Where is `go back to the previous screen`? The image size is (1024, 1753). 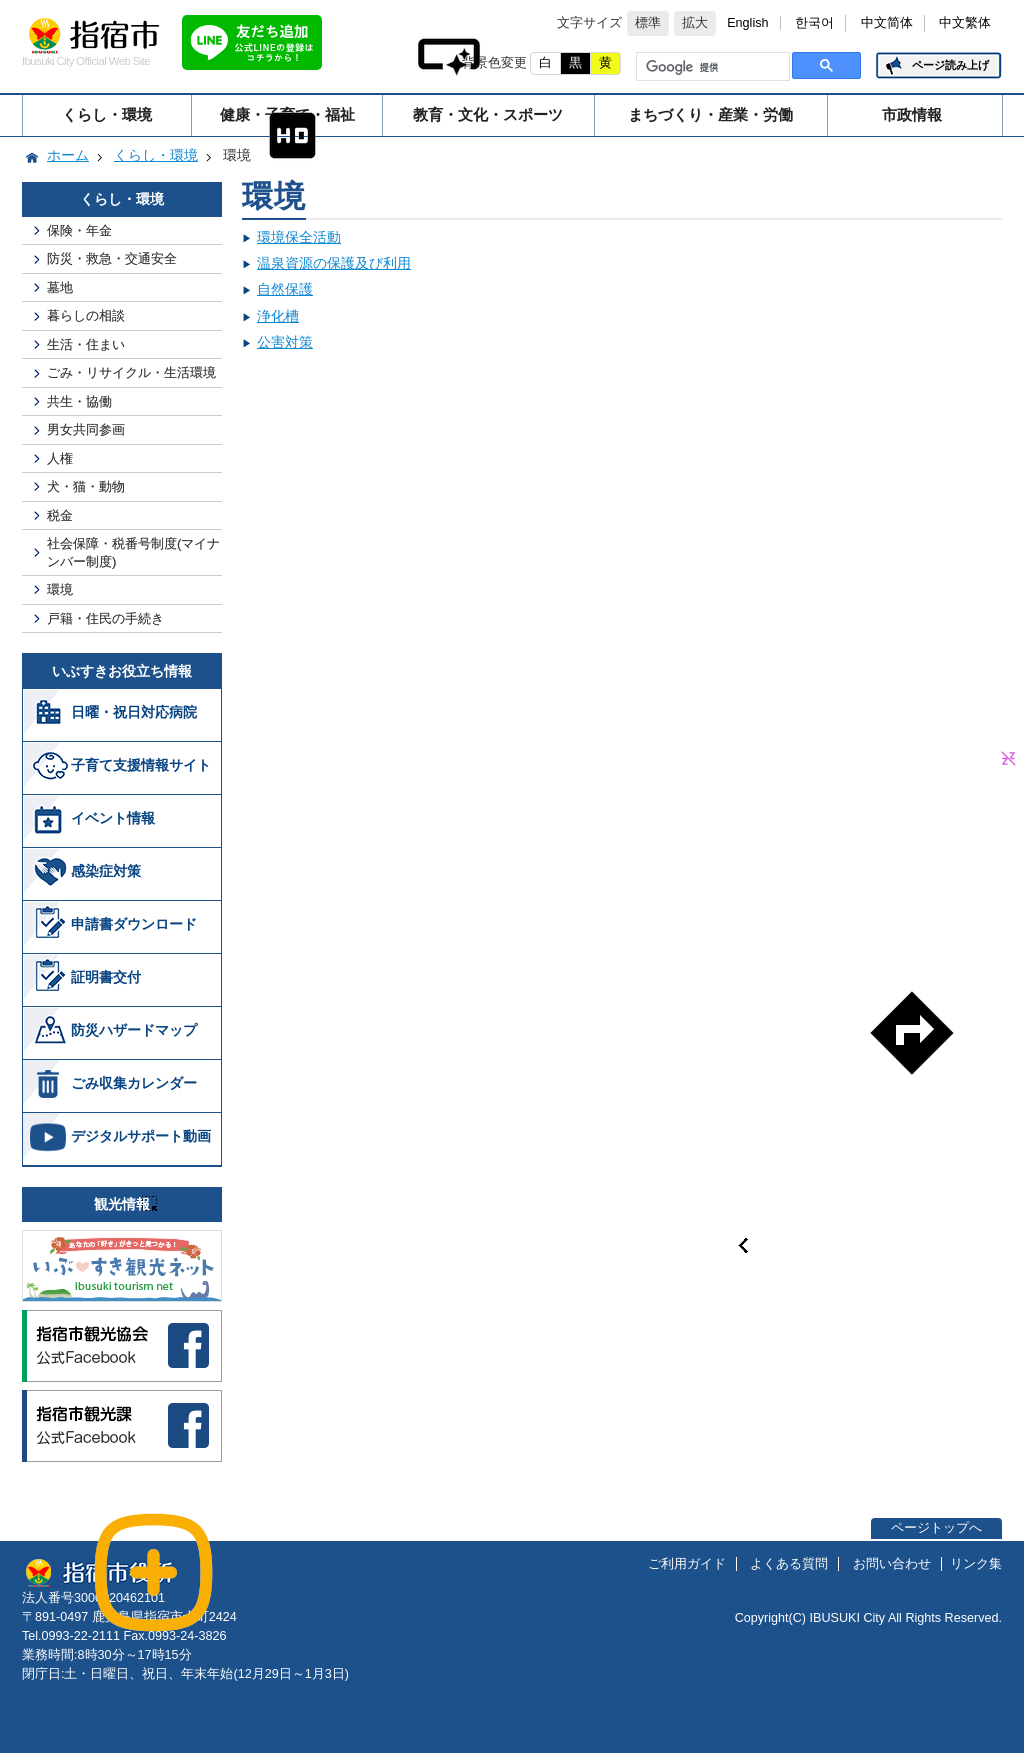
go back to the previous screen is located at coordinates (743, 1245).